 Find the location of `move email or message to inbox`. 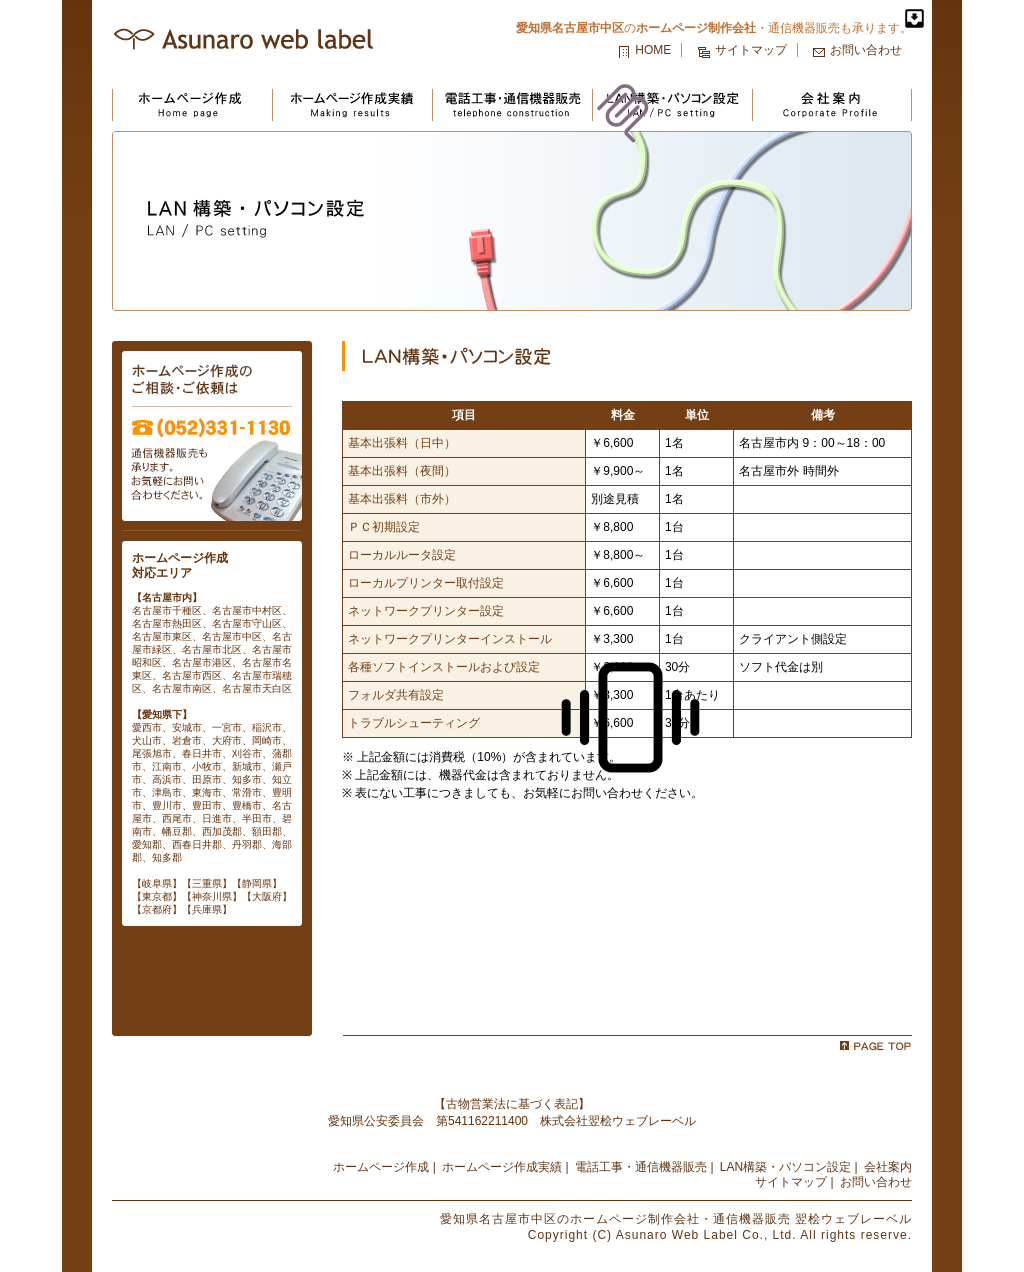

move email or message to inbox is located at coordinates (914, 18).